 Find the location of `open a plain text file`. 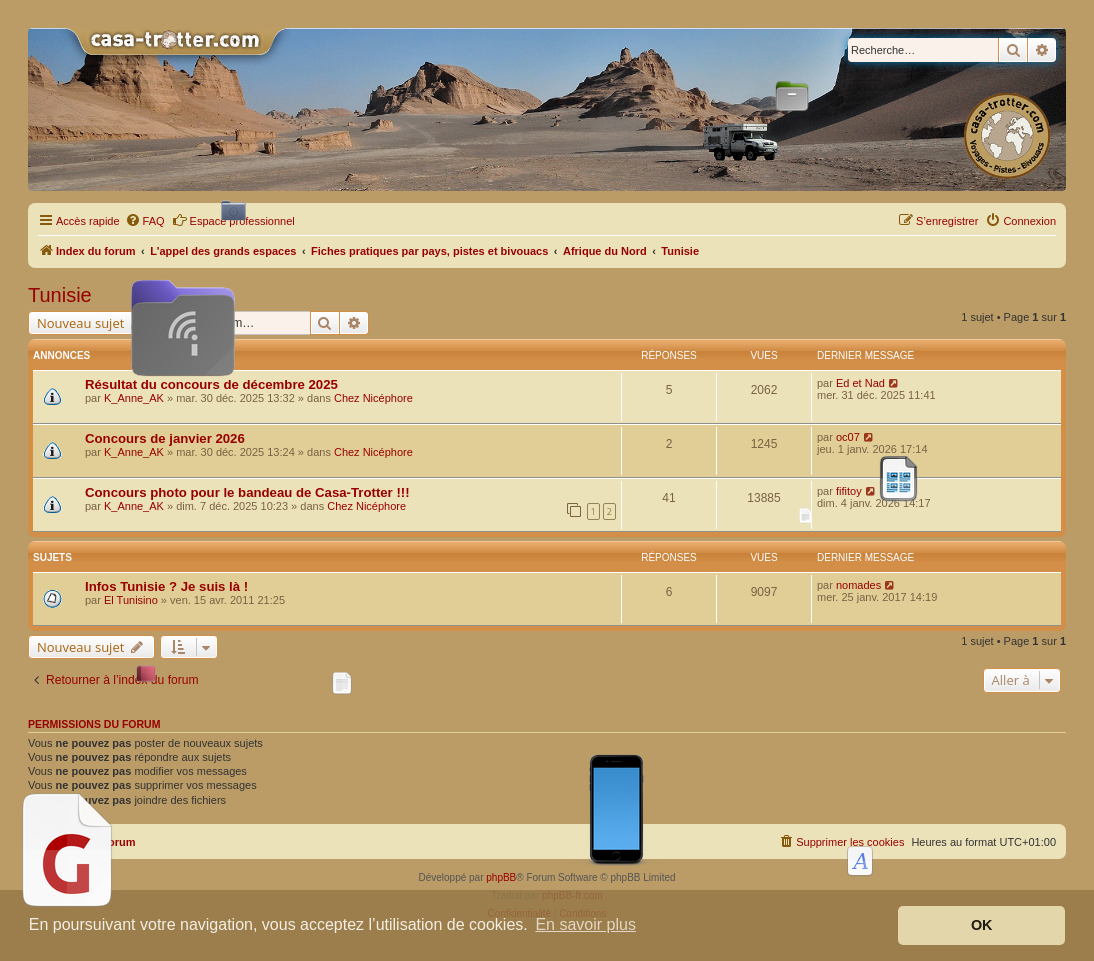

open a plain text file is located at coordinates (805, 515).